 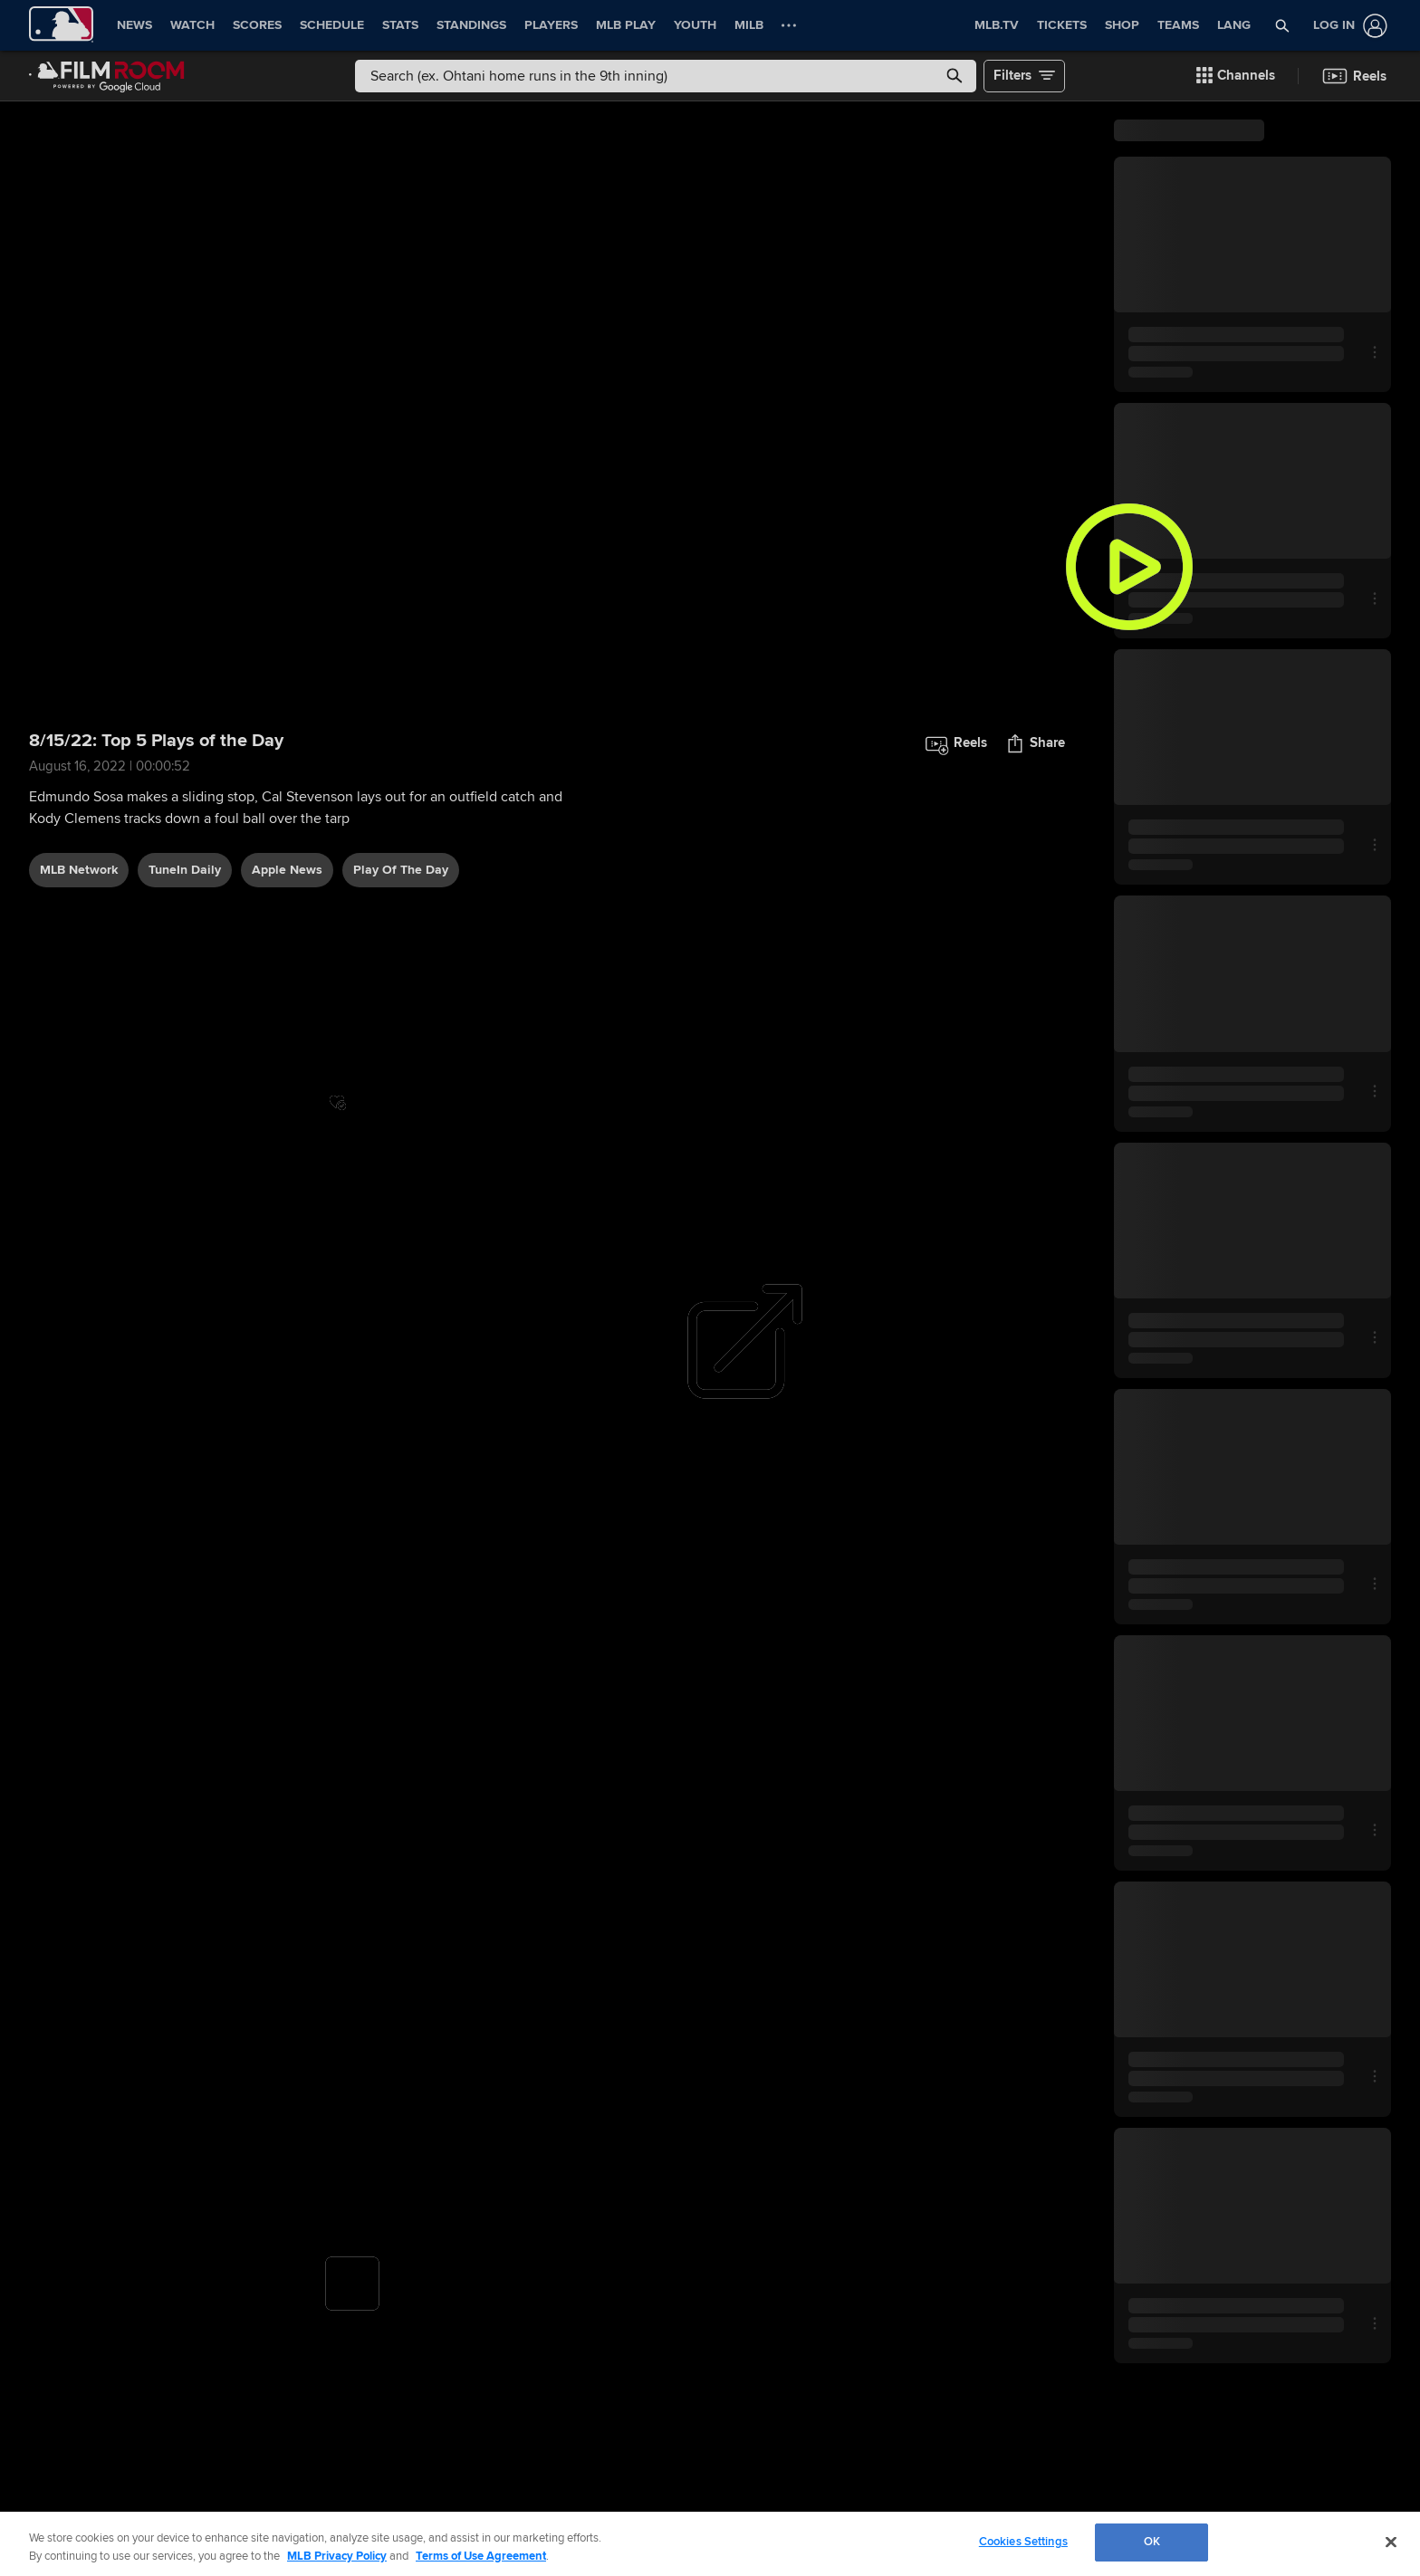 What do you see at coordinates (1129, 567) in the screenshot?
I see `play media or video content` at bounding box center [1129, 567].